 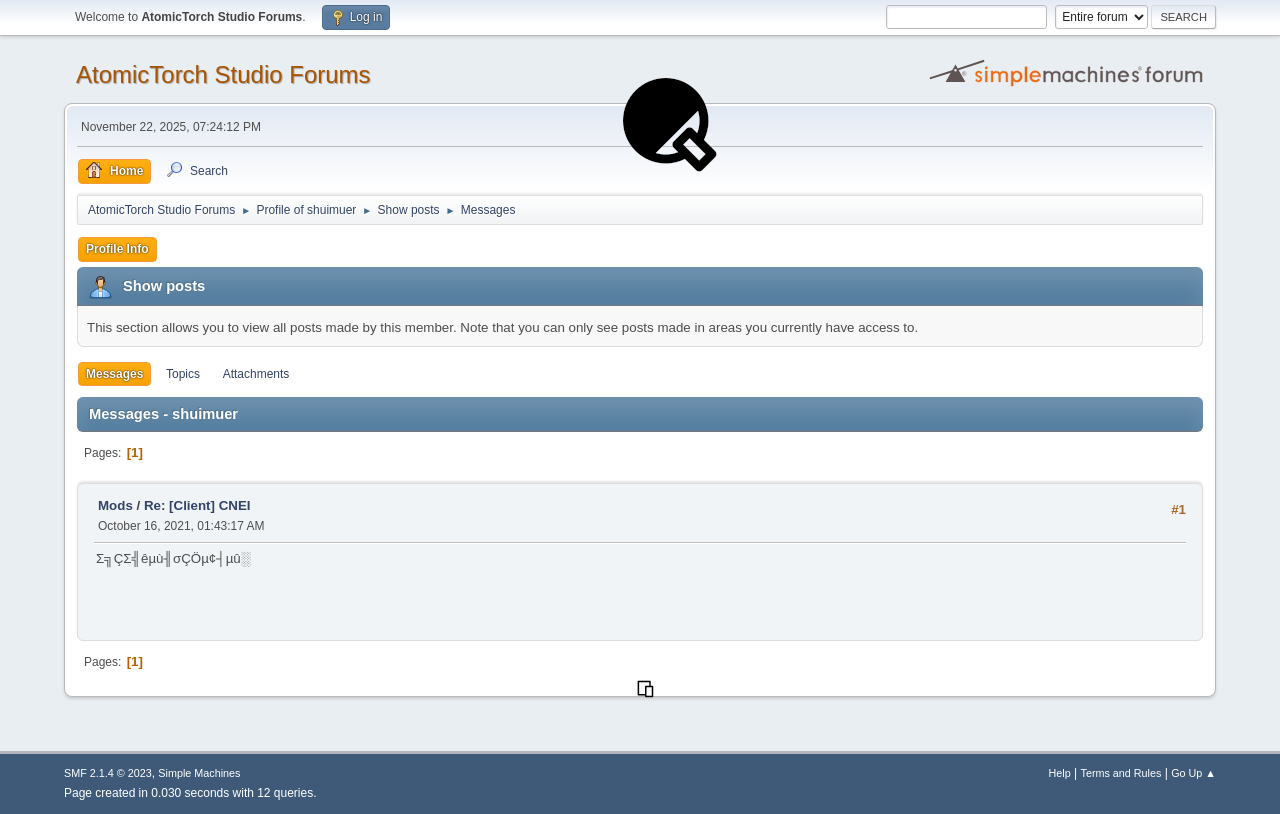 I want to click on open ping pong or table tennis game, so click(x=668, y=123).